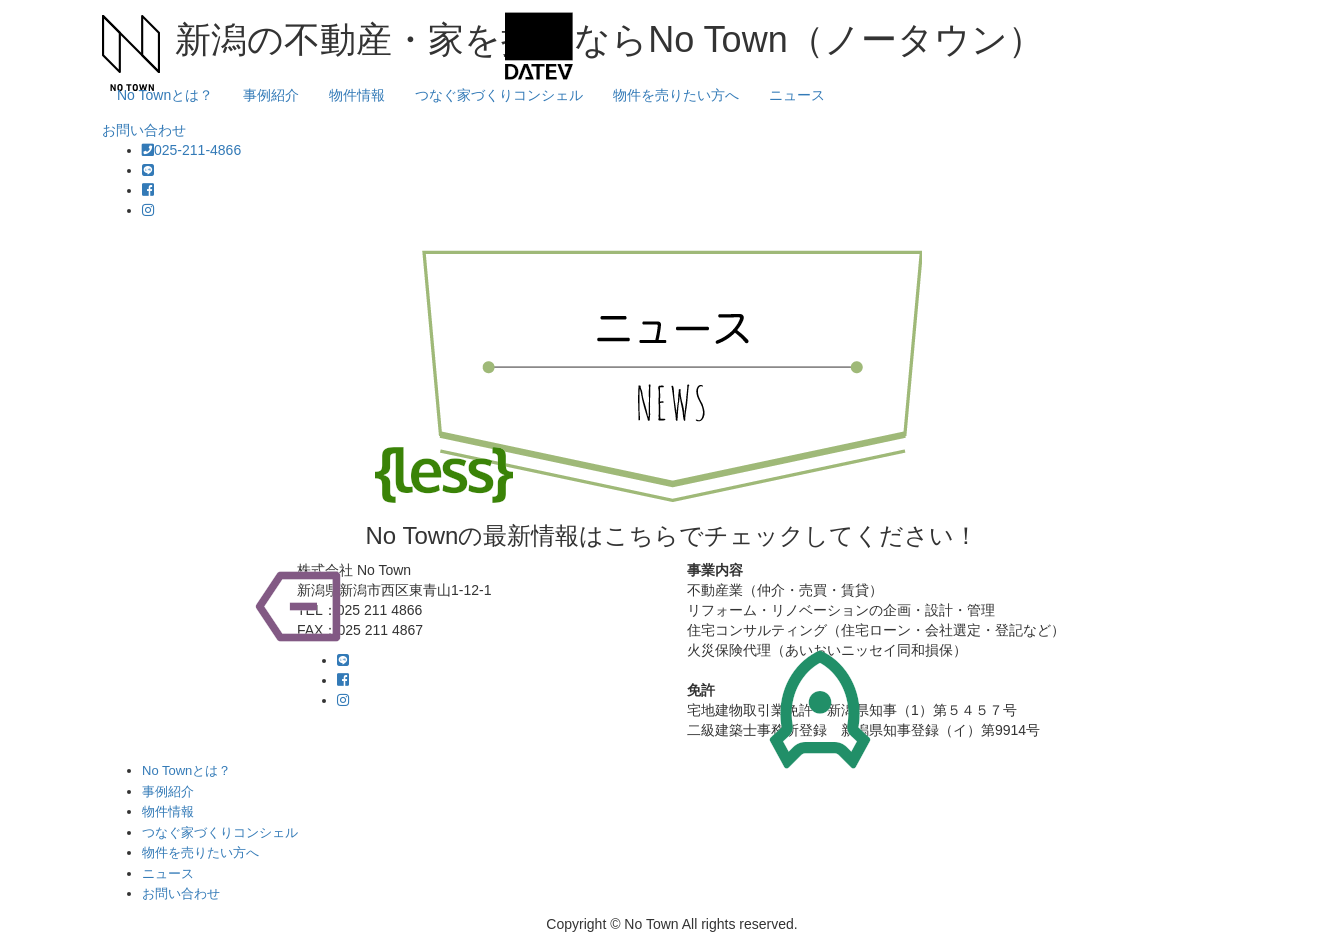 This screenshot has height=944, width=1344. Describe the element at coordinates (539, 46) in the screenshot. I see `access DATEV accounting software` at that location.